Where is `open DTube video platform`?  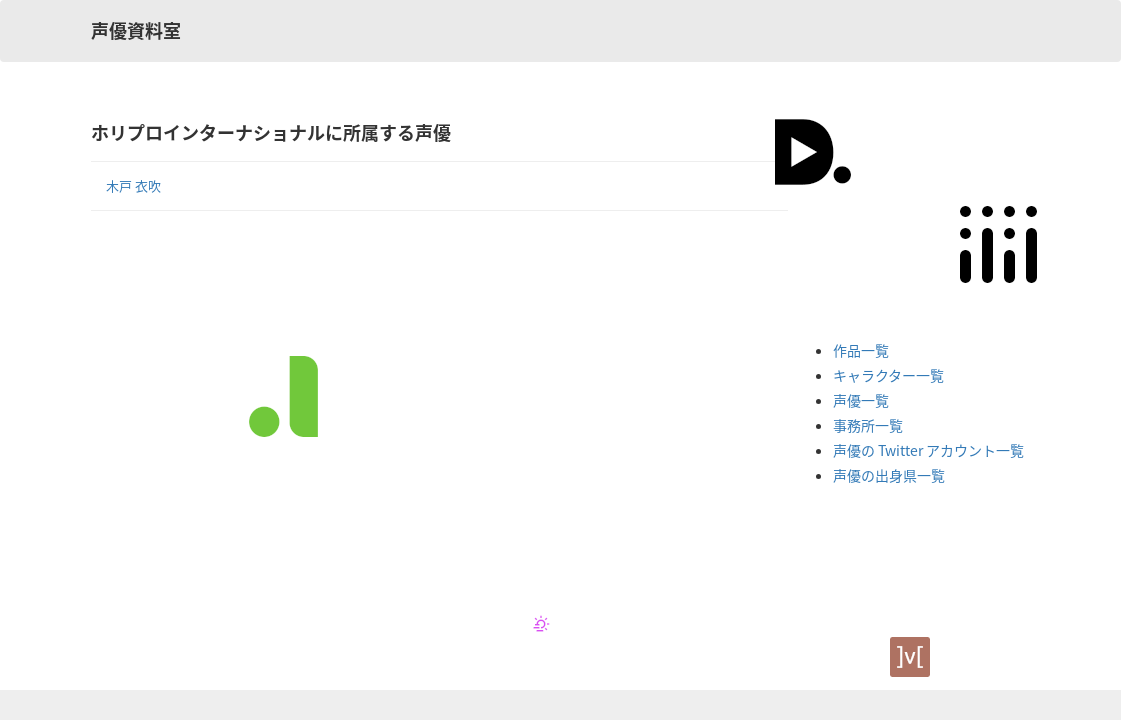 open DTube video platform is located at coordinates (813, 152).